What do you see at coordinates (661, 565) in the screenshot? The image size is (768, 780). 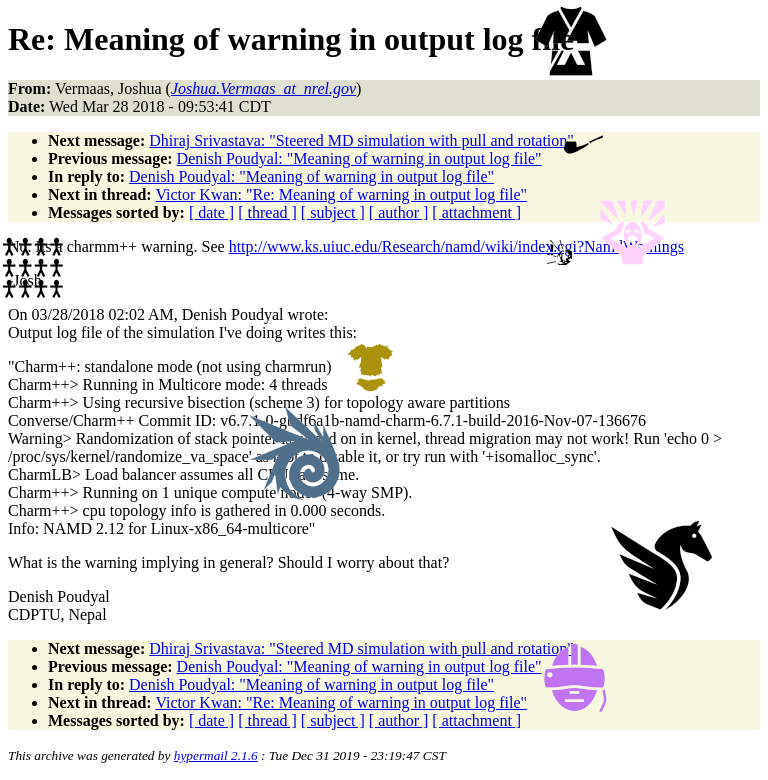 I see `mythical creature or fantasy game element` at bounding box center [661, 565].